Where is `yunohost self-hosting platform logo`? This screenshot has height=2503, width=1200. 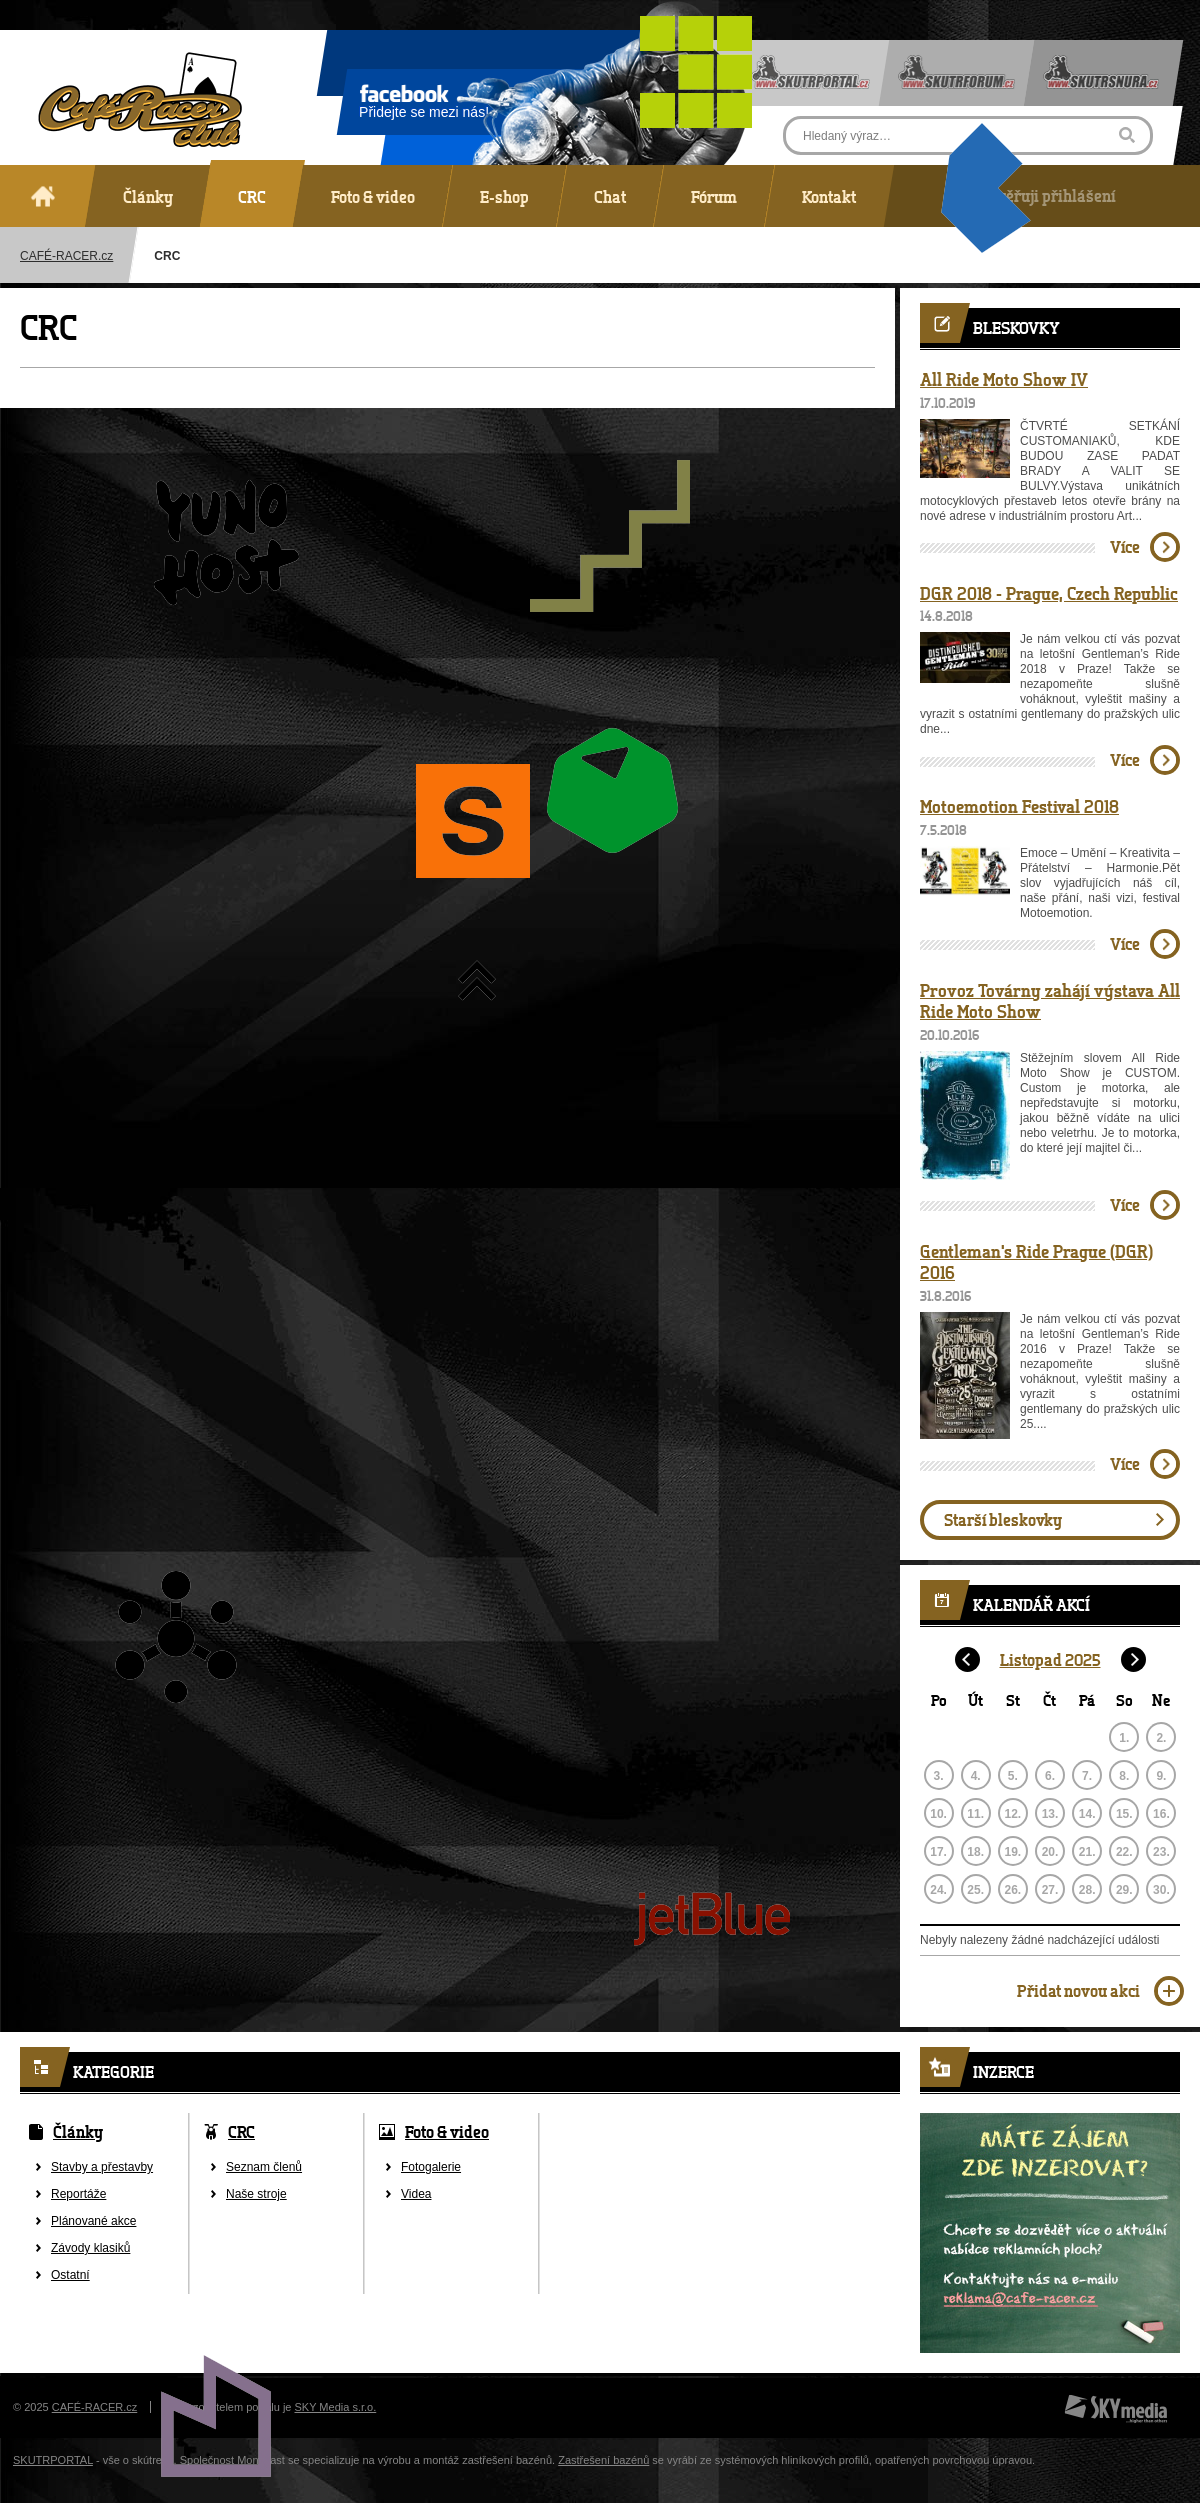 yunohost self-hosting platform logo is located at coordinates (226, 542).